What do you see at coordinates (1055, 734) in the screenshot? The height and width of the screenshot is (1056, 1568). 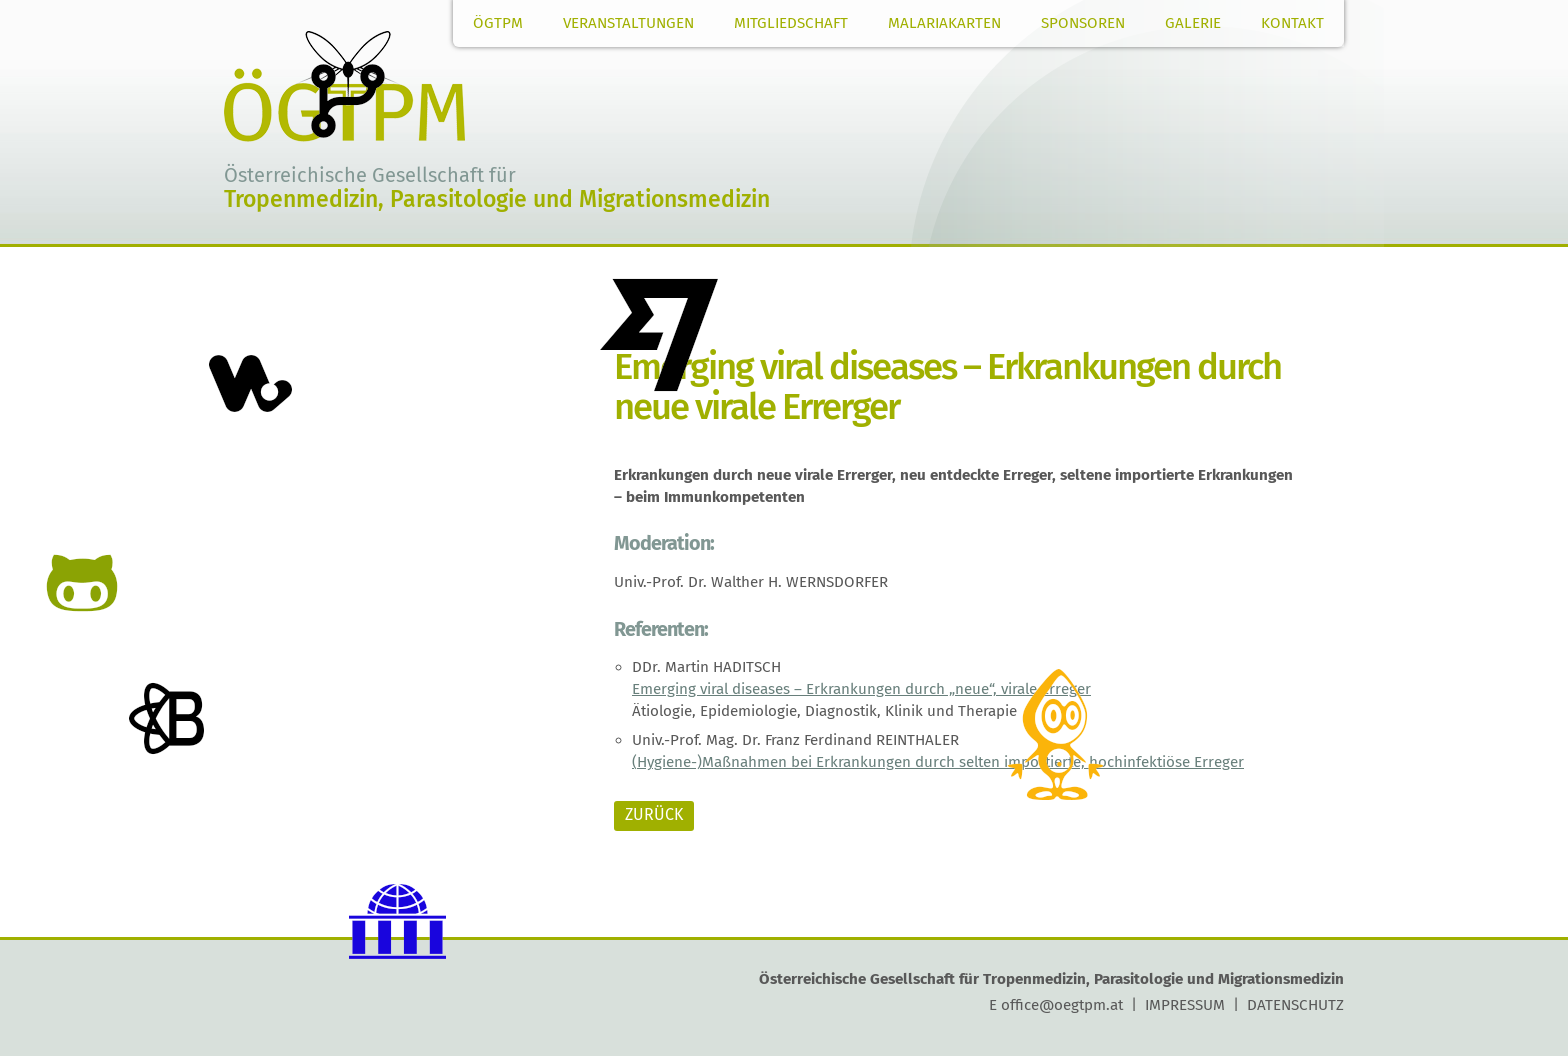 I see `visit the CodeProject website` at bounding box center [1055, 734].